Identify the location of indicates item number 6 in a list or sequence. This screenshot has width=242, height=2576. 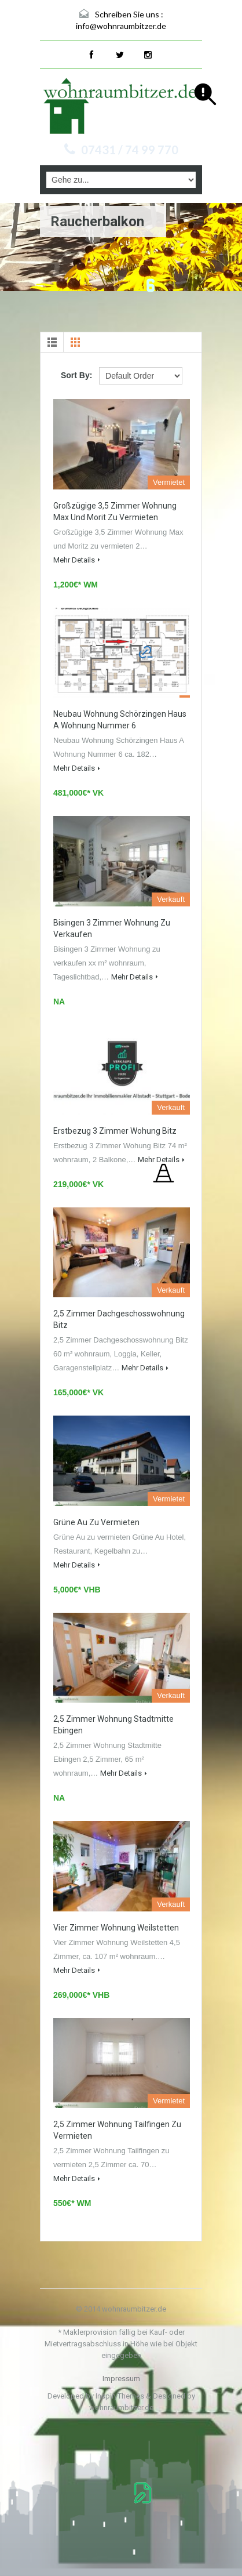
(151, 285).